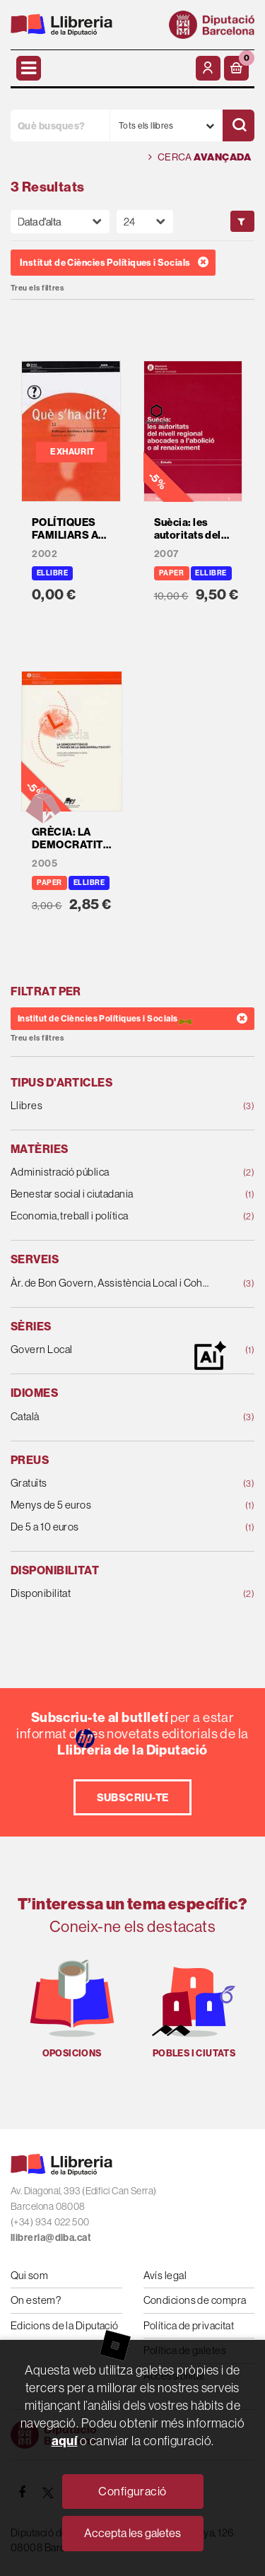 The width and height of the screenshot is (265, 2576). Describe the element at coordinates (185, 1021) in the screenshot. I see `jhipster application framework logo` at that location.